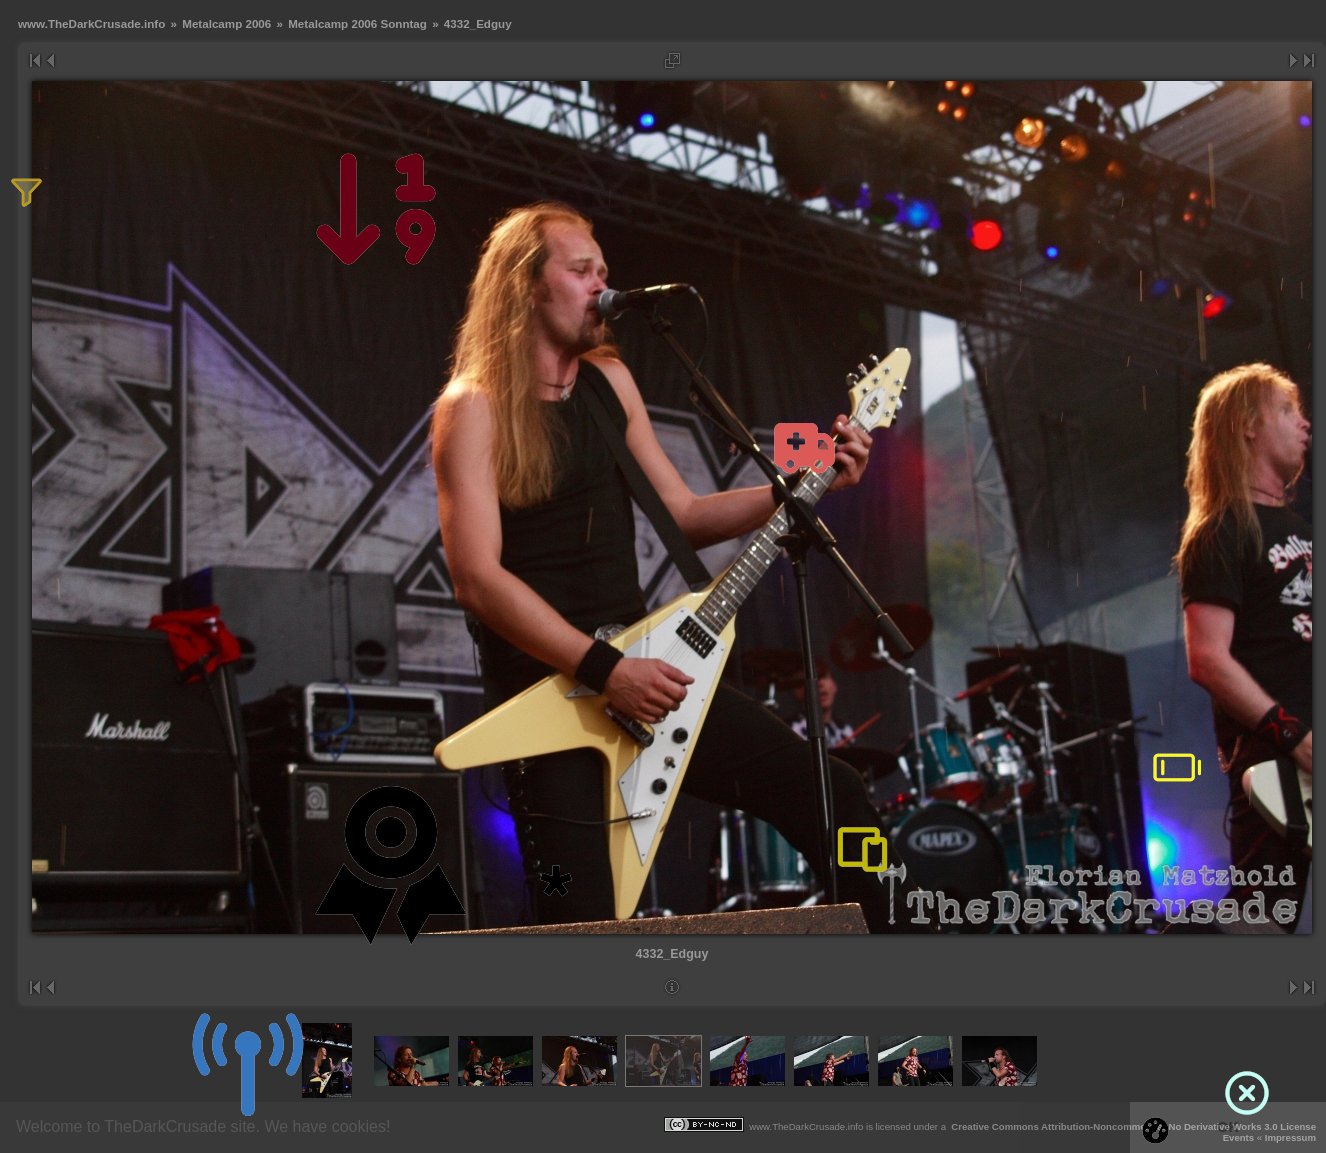 This screenshot has width=1326, height=1153. Describe the element at coordinates (804, 446) in the screenshot. I see `request emergency medical services` at that location.